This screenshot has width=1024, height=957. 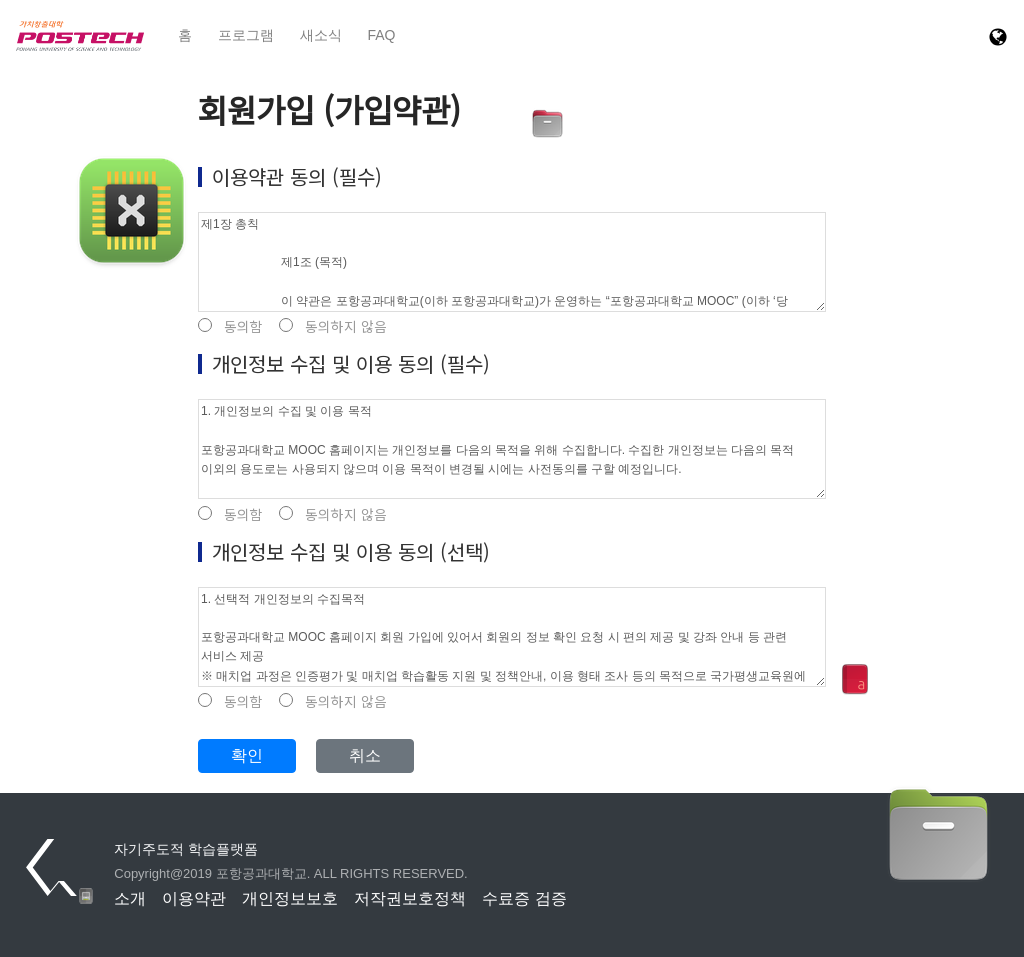 What do you see at coordinates (855, 679) in the screenshot?
I see `open the dictionary app` at bounding box center [855, 679].